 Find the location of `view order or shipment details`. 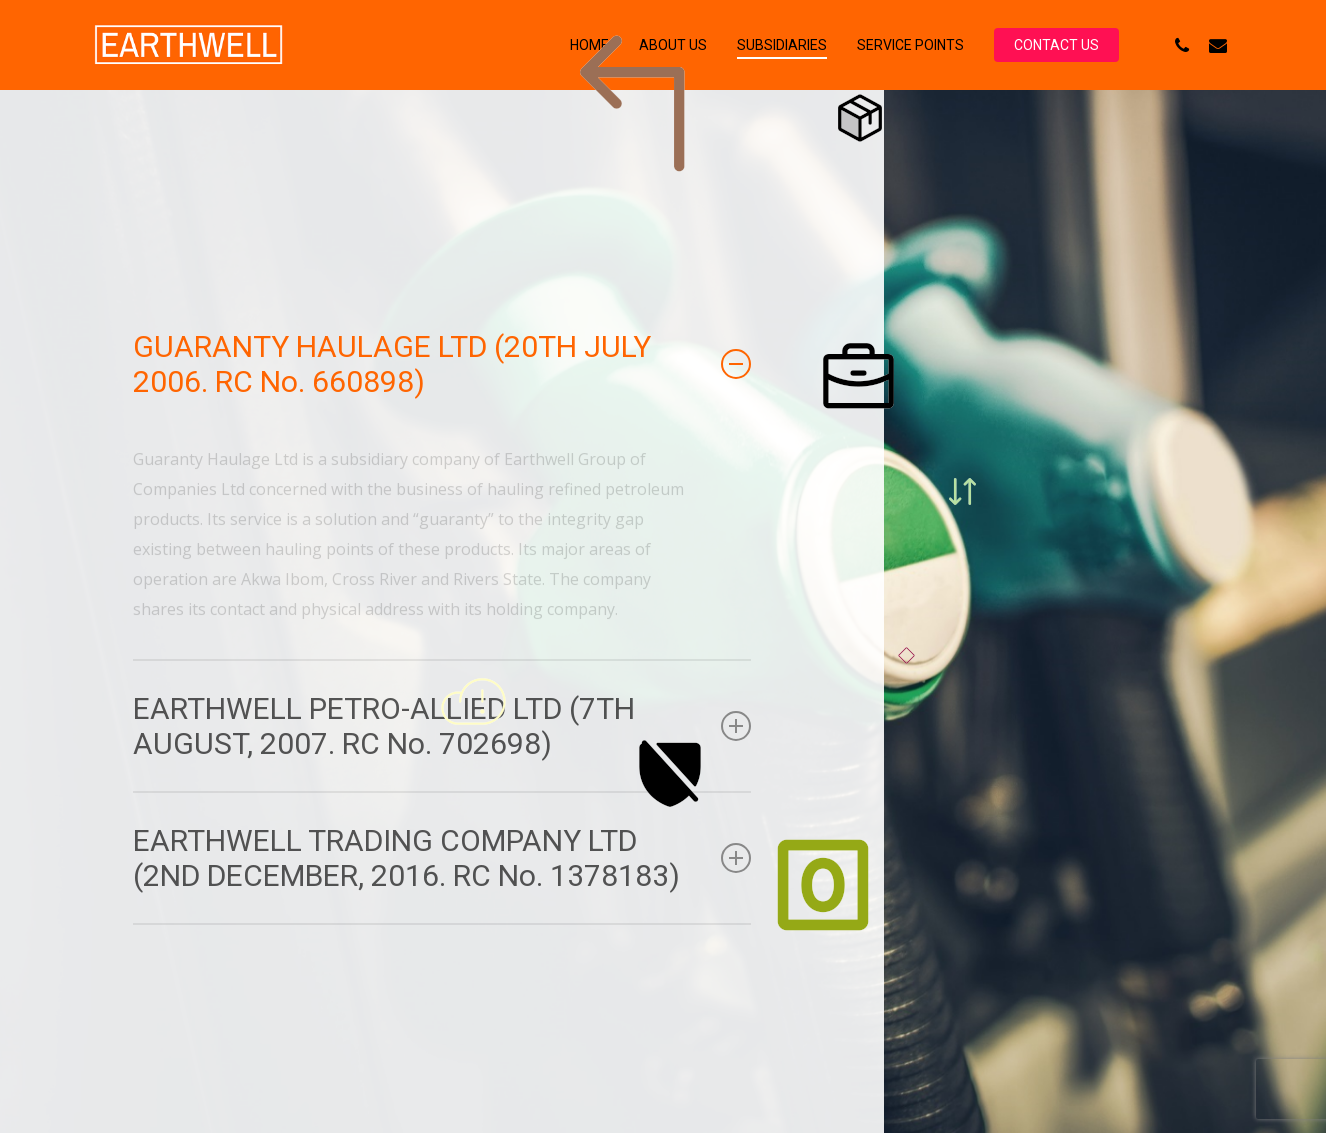

view order or shipment details is located at coordinates (860, 118).